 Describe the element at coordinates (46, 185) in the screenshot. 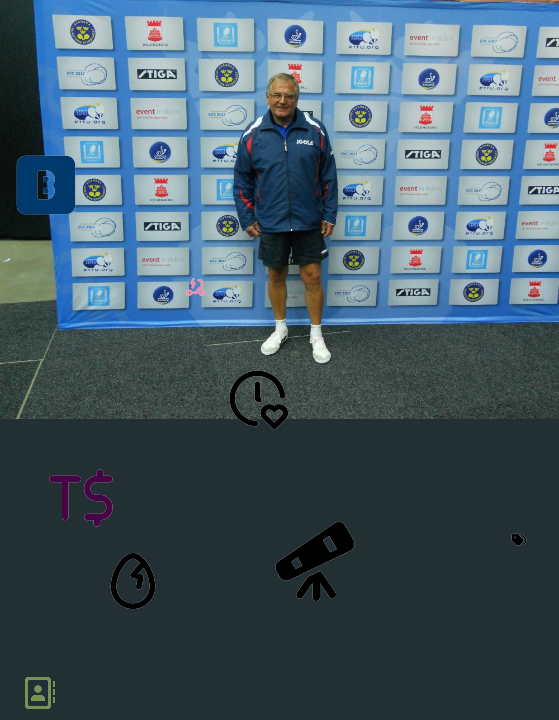

I see `apply bold formatting to text` at that location.